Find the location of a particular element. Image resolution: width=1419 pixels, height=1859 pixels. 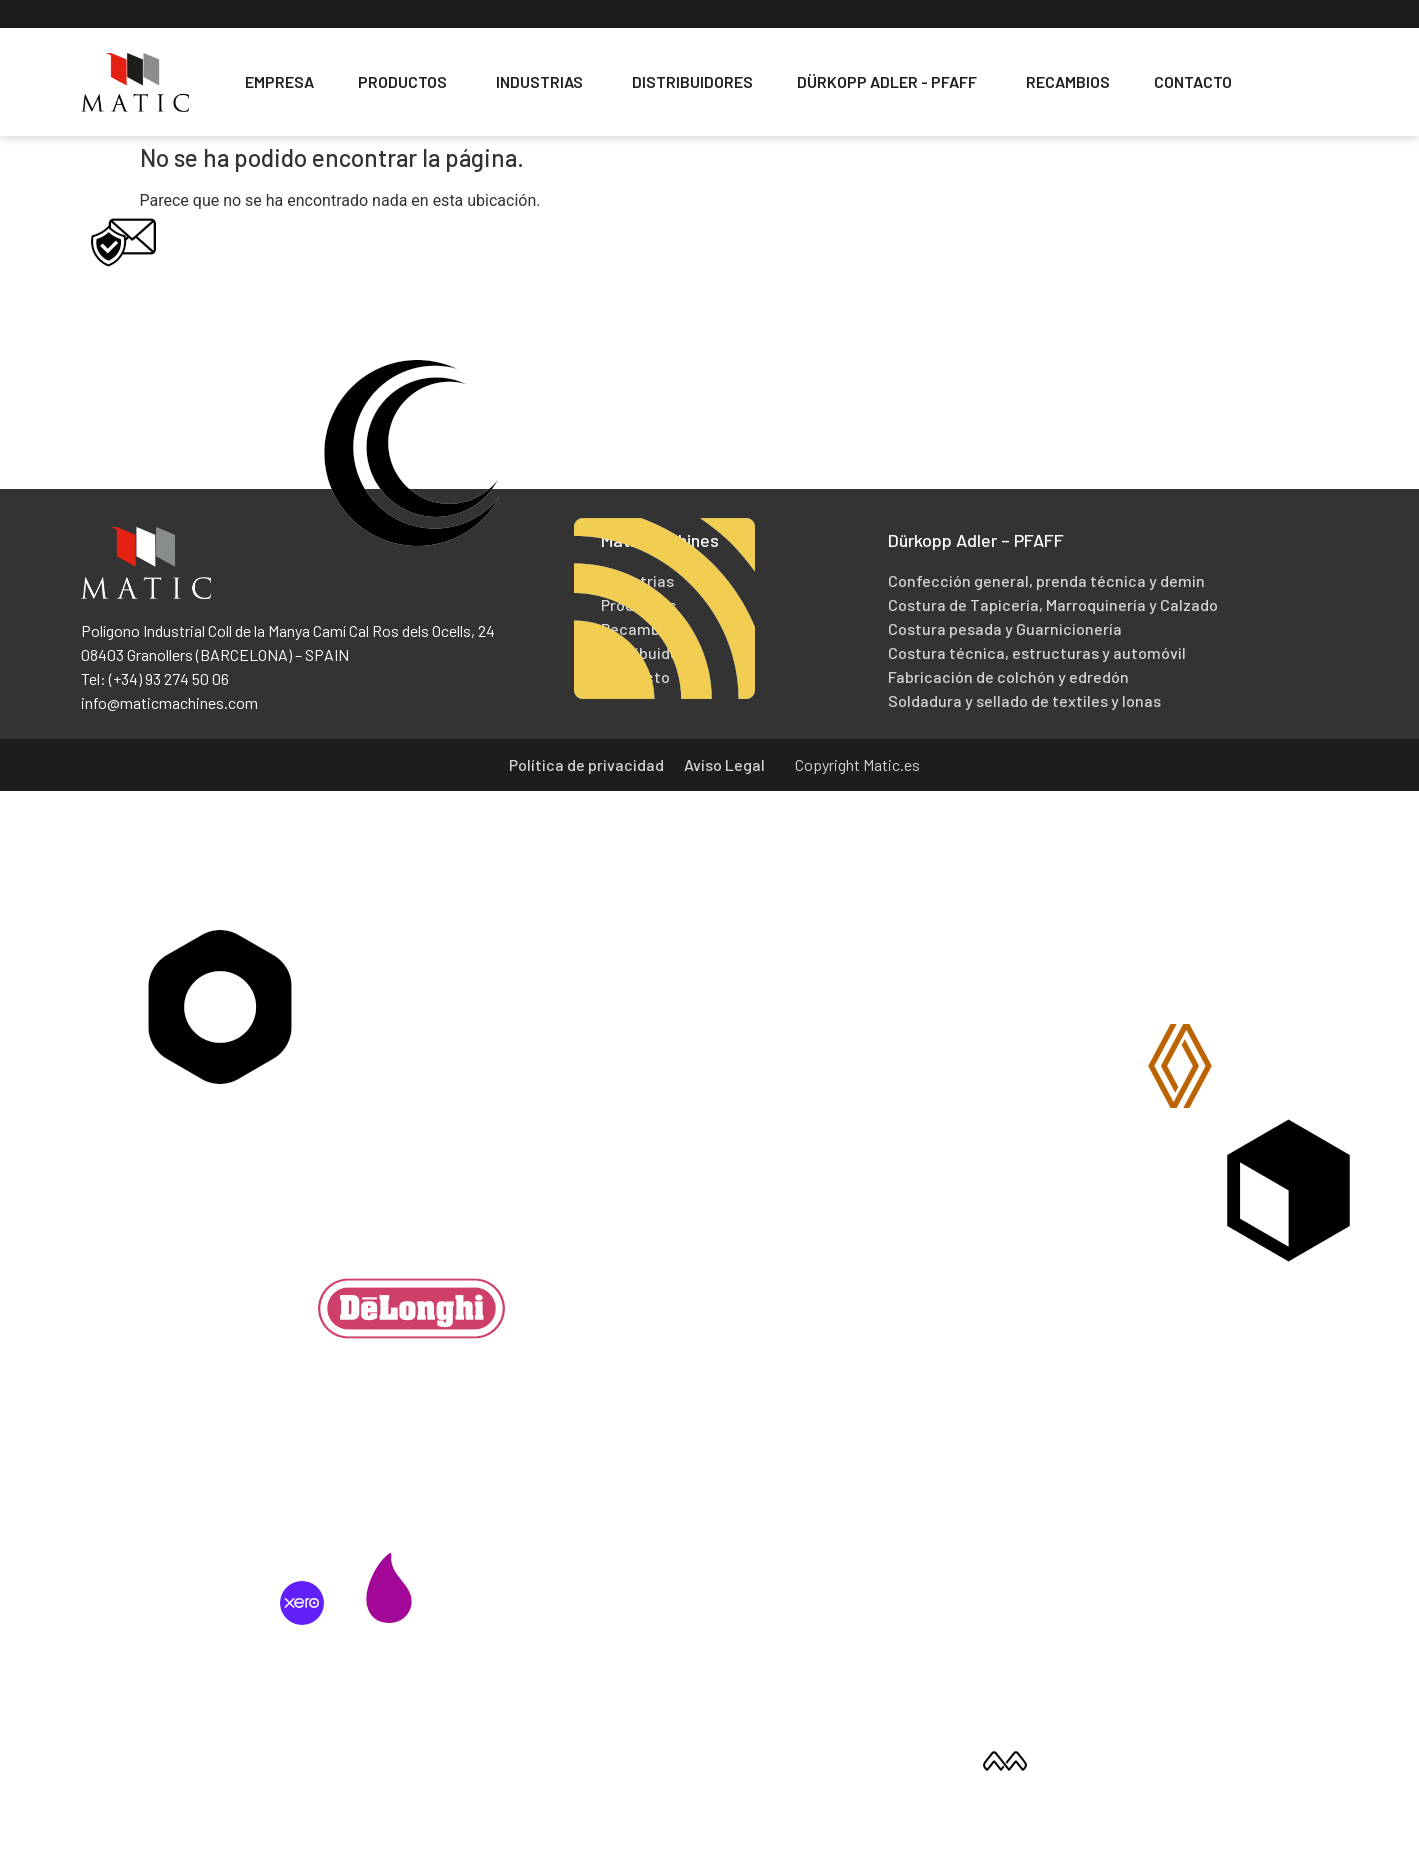

renault brand logo is located at coordinates (1180, 1066).